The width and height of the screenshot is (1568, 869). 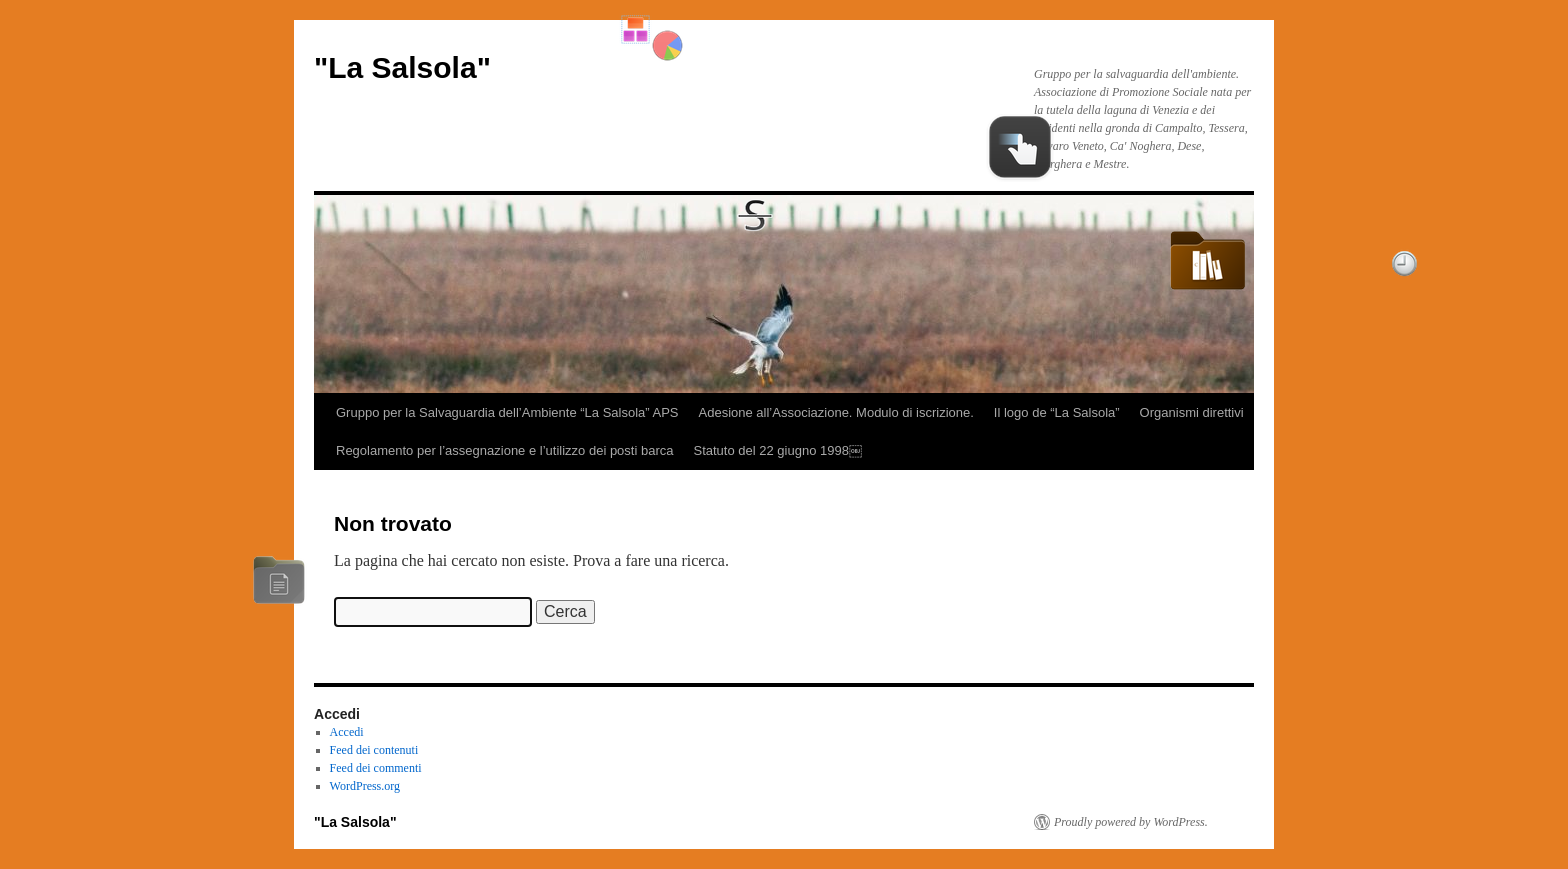 What do you see at coordinates (279, 580) in the screenshot?
I see `open your documents folder` at bounding box center [279, 580].